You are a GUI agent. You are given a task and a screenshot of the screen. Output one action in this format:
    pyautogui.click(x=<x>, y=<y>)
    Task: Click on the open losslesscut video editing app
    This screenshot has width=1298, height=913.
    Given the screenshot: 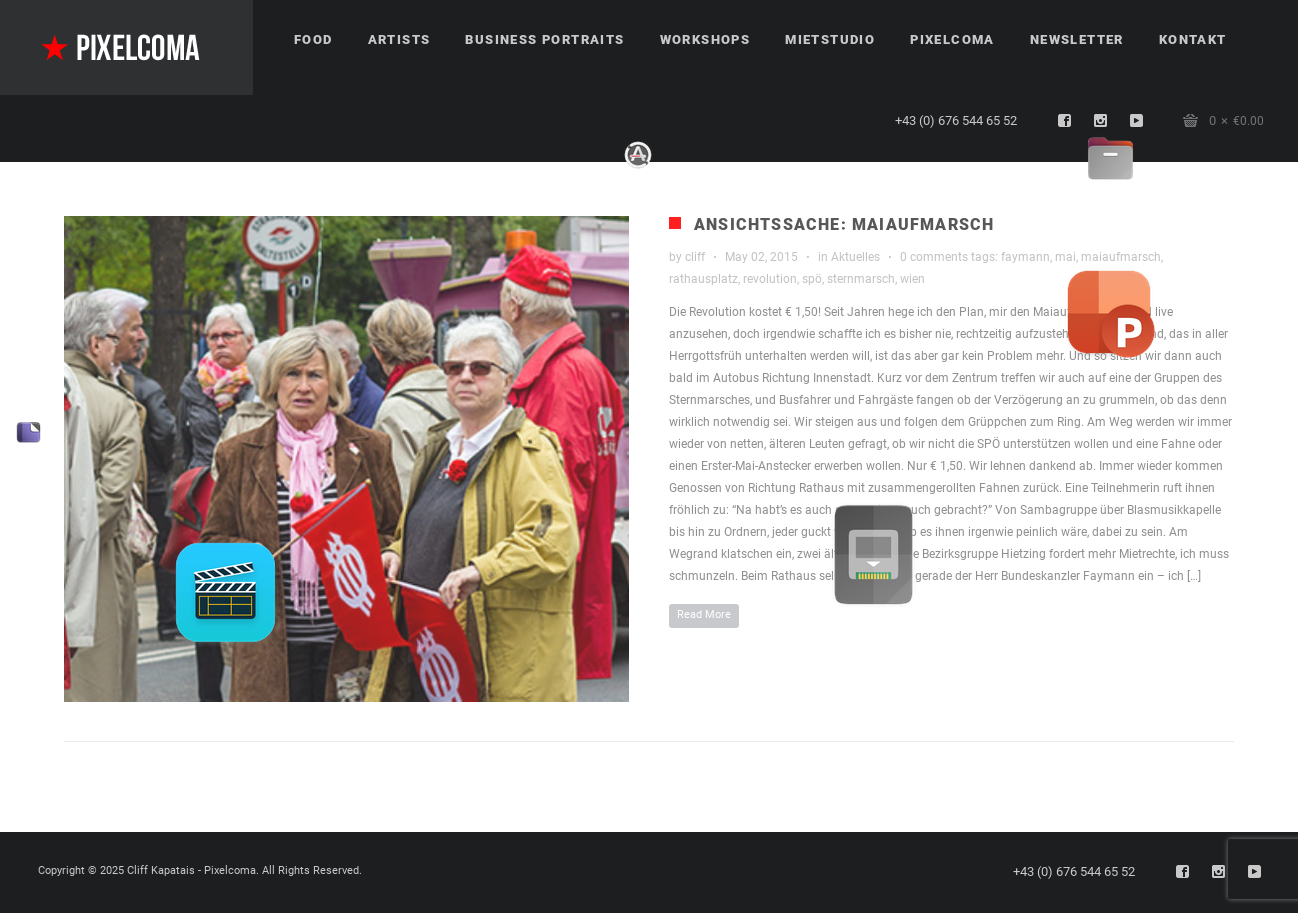 What is the action you would take?
    pyautogui.click(x=225, y=592)
    